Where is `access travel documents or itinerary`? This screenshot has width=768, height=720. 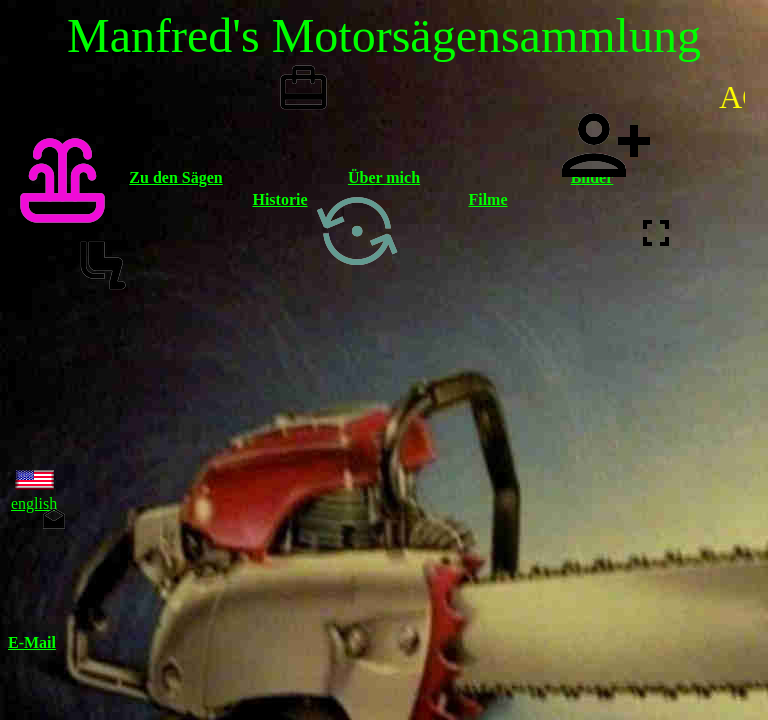 access travel documents or itinerary is located at coordinates (303, 88).